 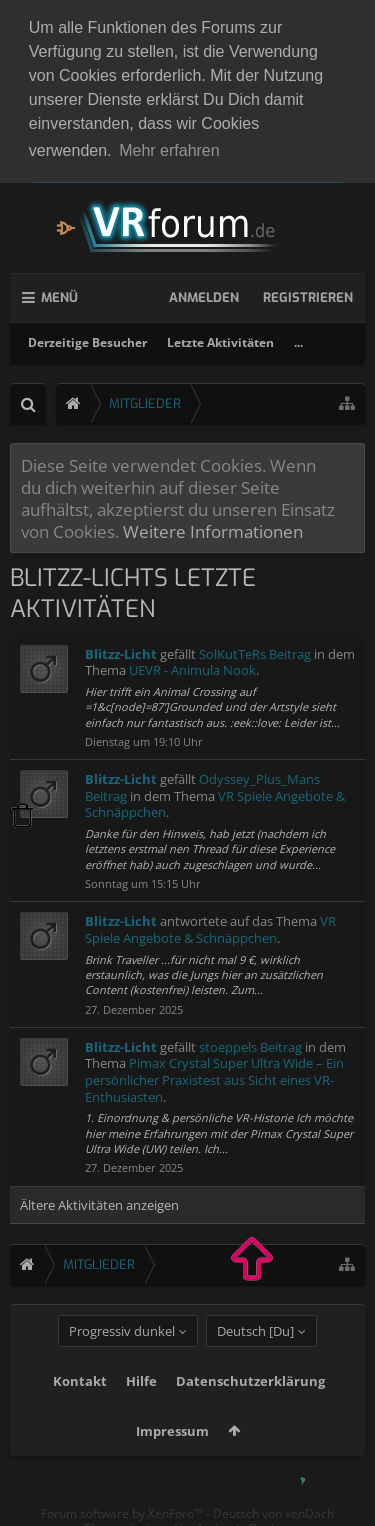 I want to click on access help or support information, so click(x=302, y=1480).